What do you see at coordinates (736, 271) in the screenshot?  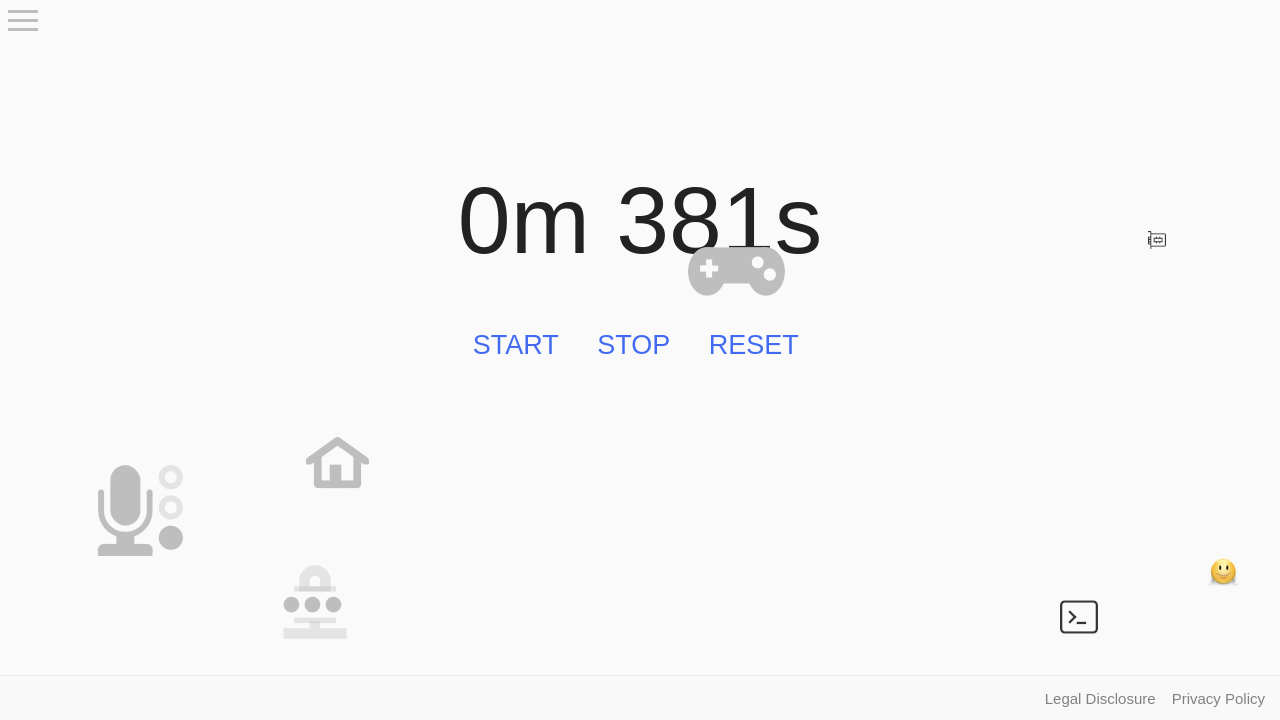 I see `game controller input device` at bounding box center [736, 271].